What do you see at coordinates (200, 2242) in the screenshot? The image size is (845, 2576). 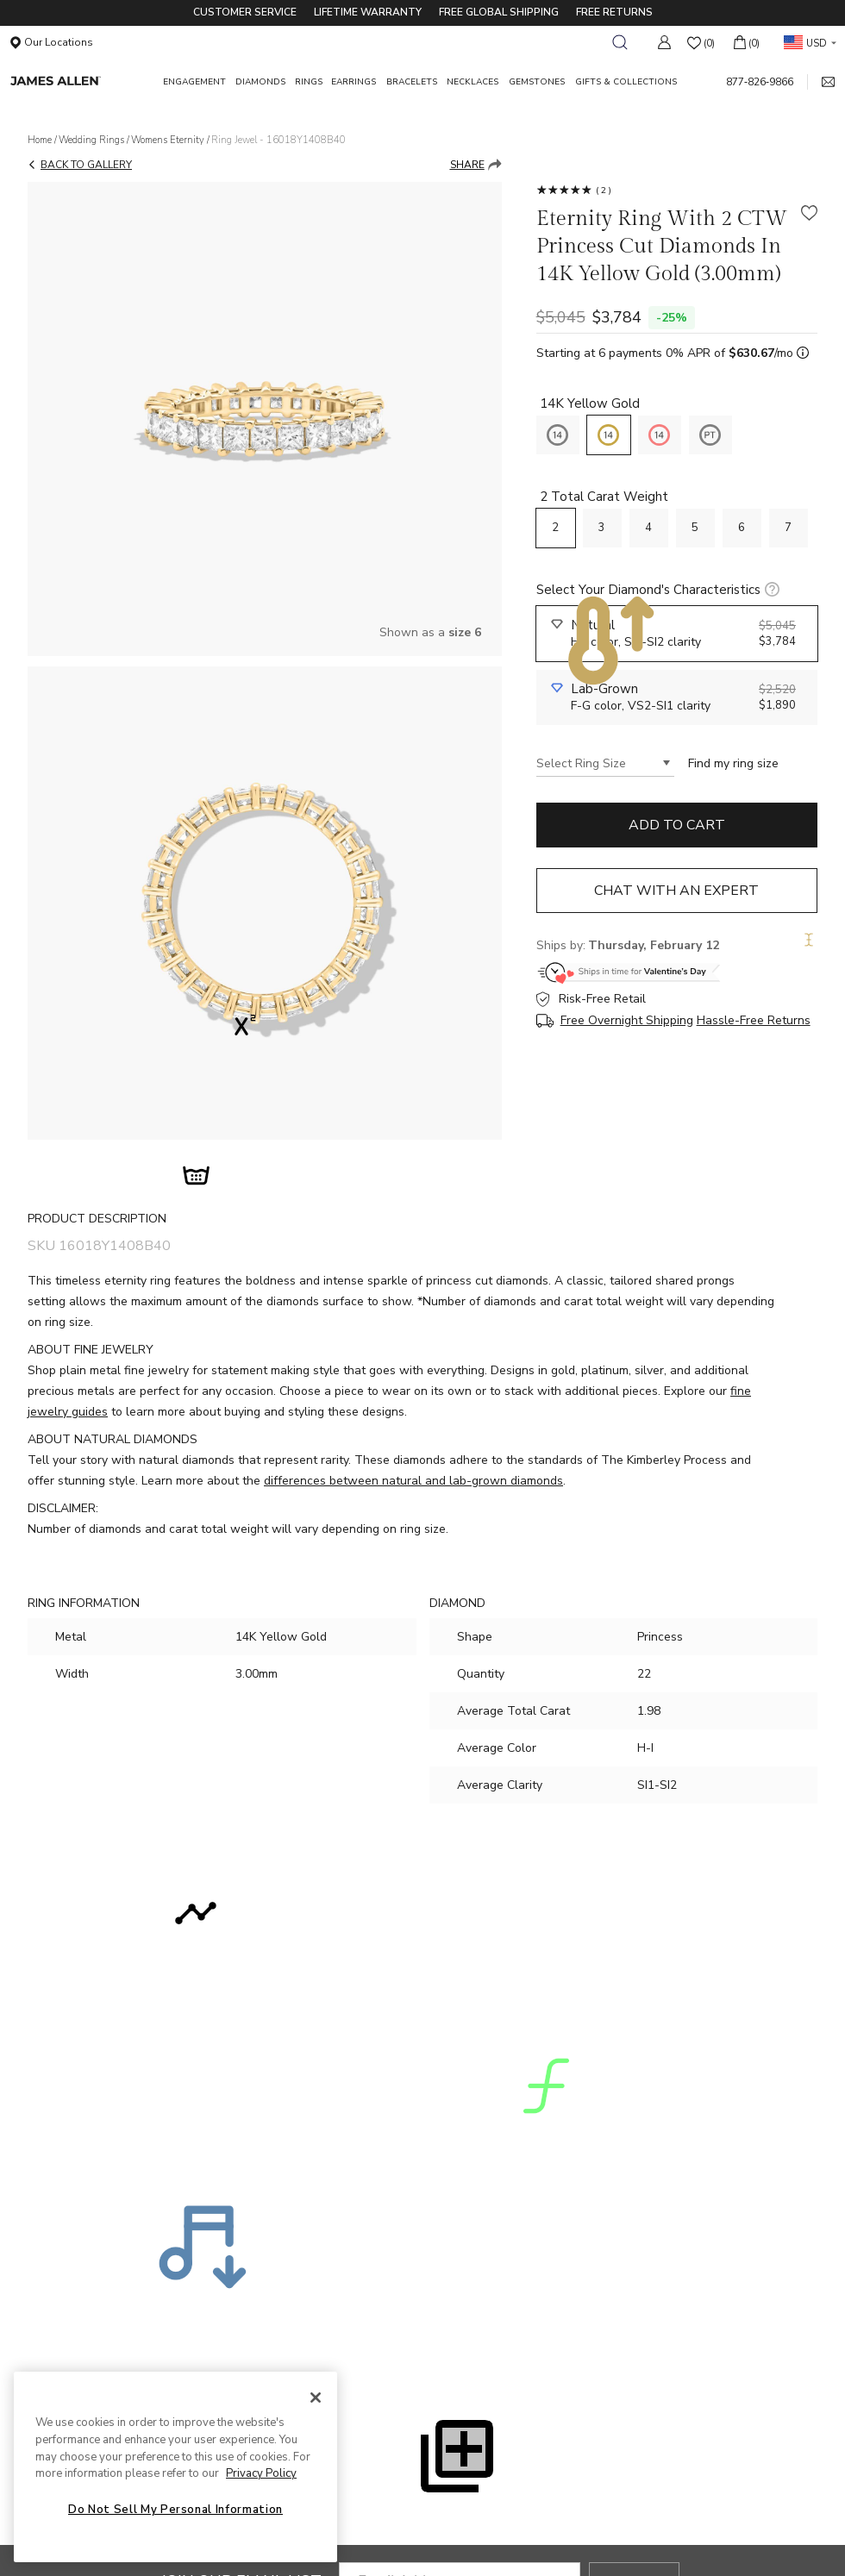 I see `download music or audio file` at bounding box center [200, 2242].